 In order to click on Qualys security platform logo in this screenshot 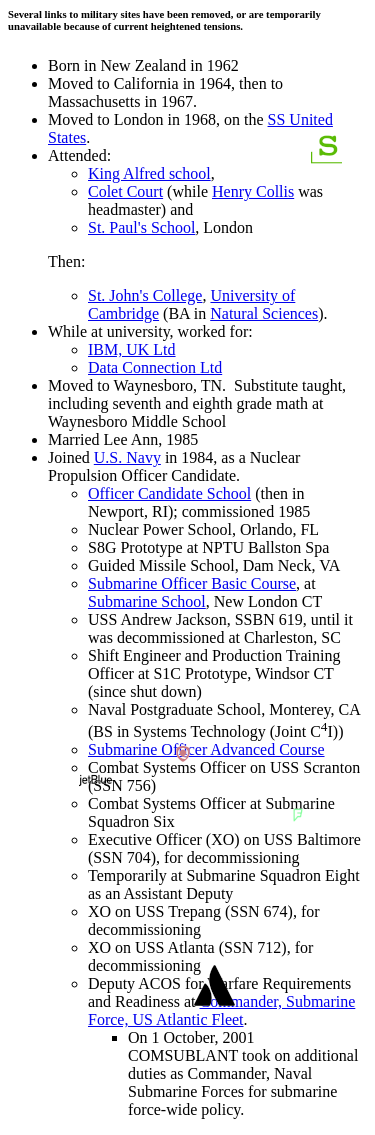, I will do `click(183, 754)`.